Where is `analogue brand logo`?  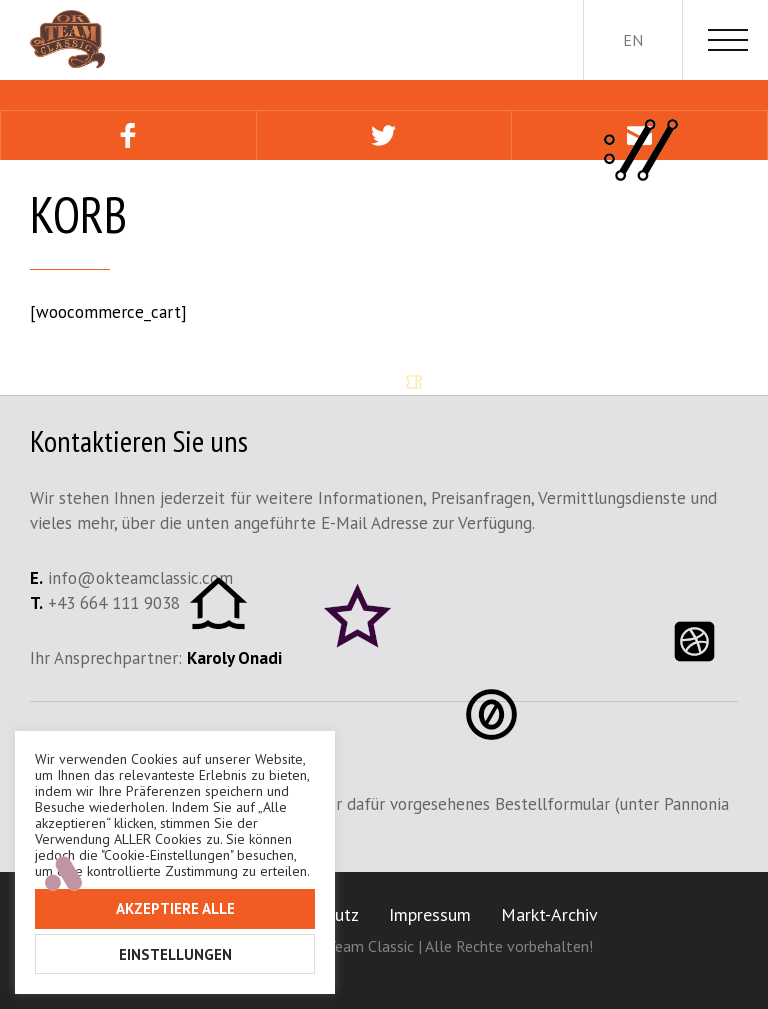
analogue brand logo is located at coordinates (63, 873).